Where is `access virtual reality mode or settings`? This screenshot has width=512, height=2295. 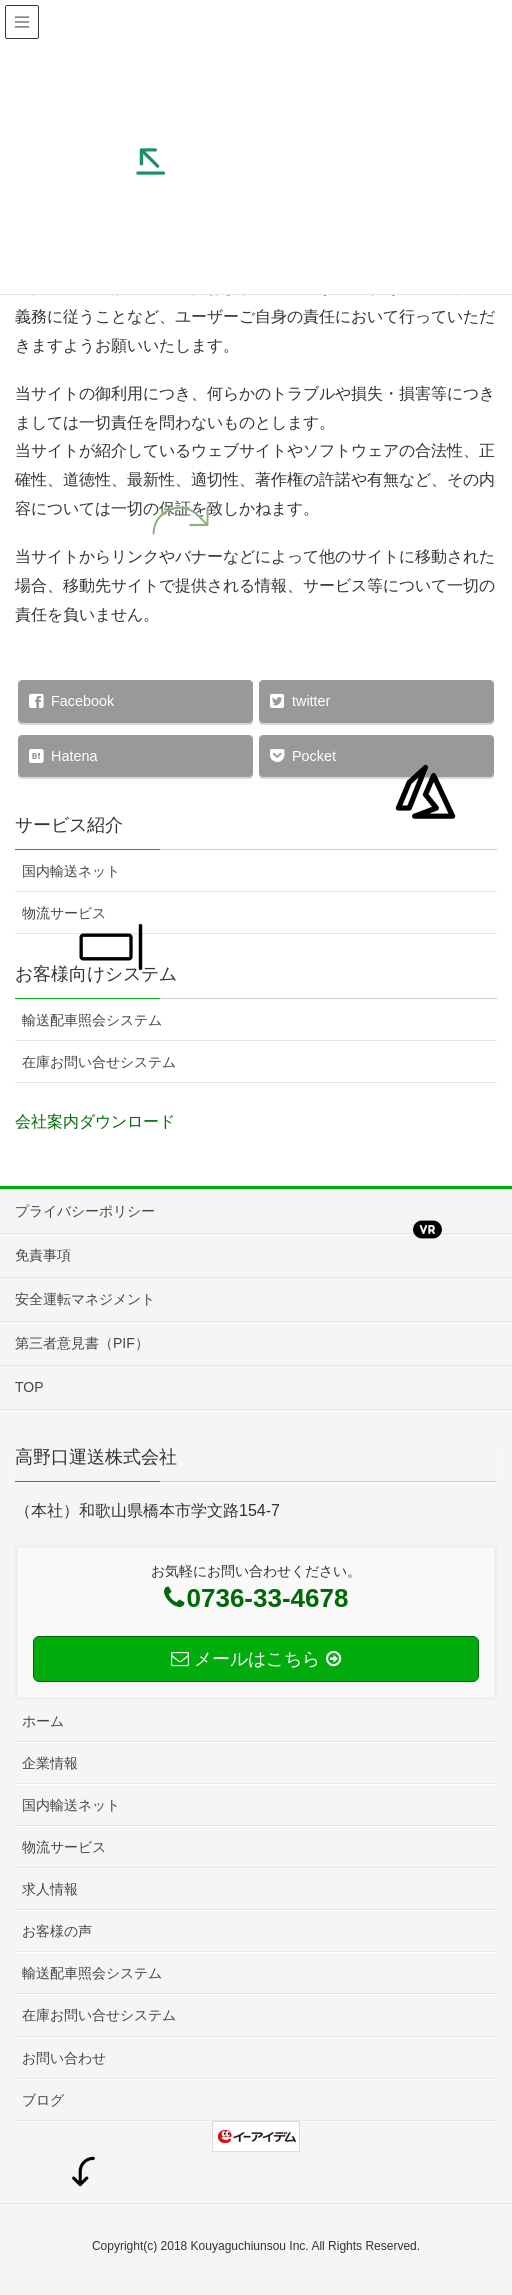 access virtual reality mode or settings is located at coordinates (427, 1229).